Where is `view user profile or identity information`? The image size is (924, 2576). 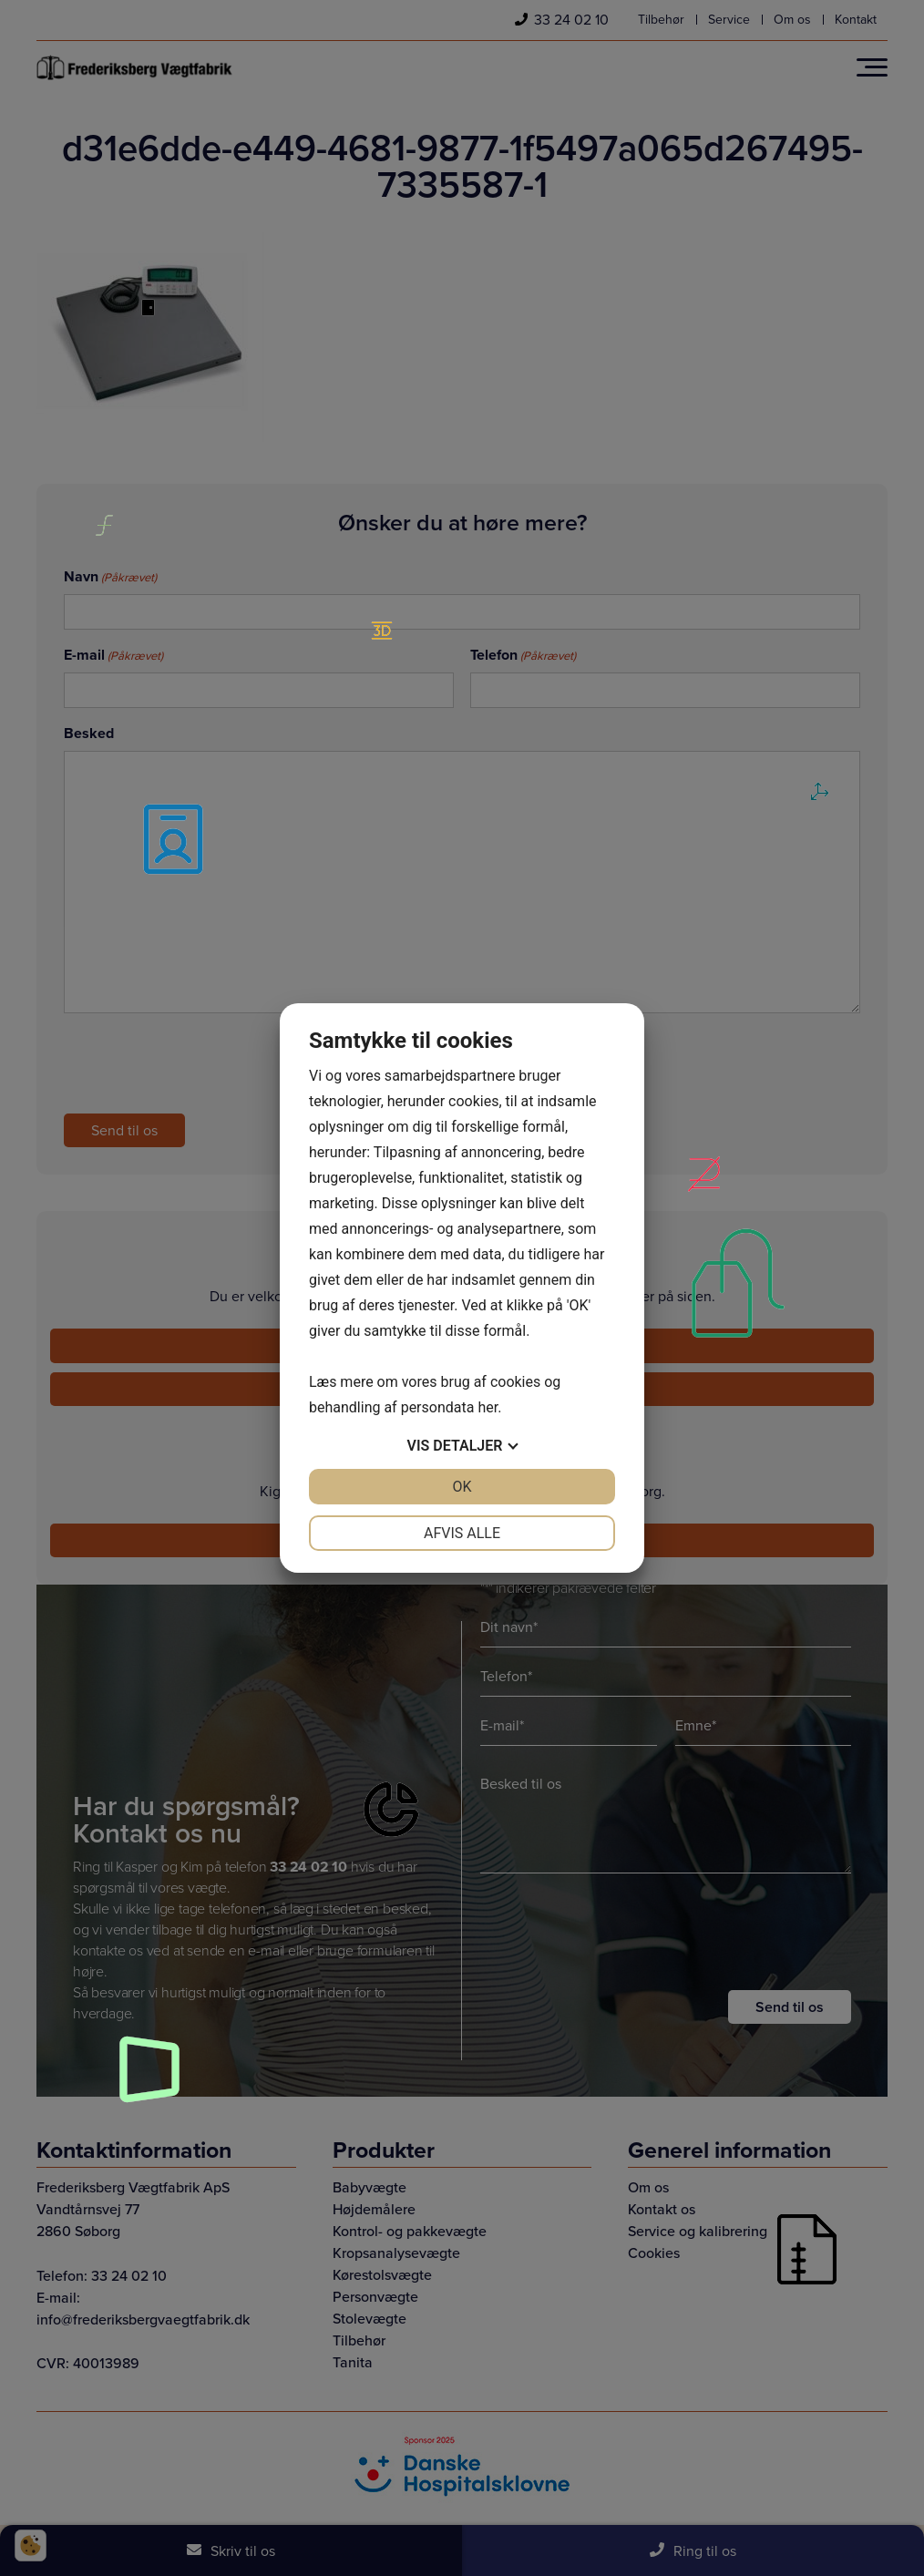 view user profile or identity information is located at coordinates (173, 839).